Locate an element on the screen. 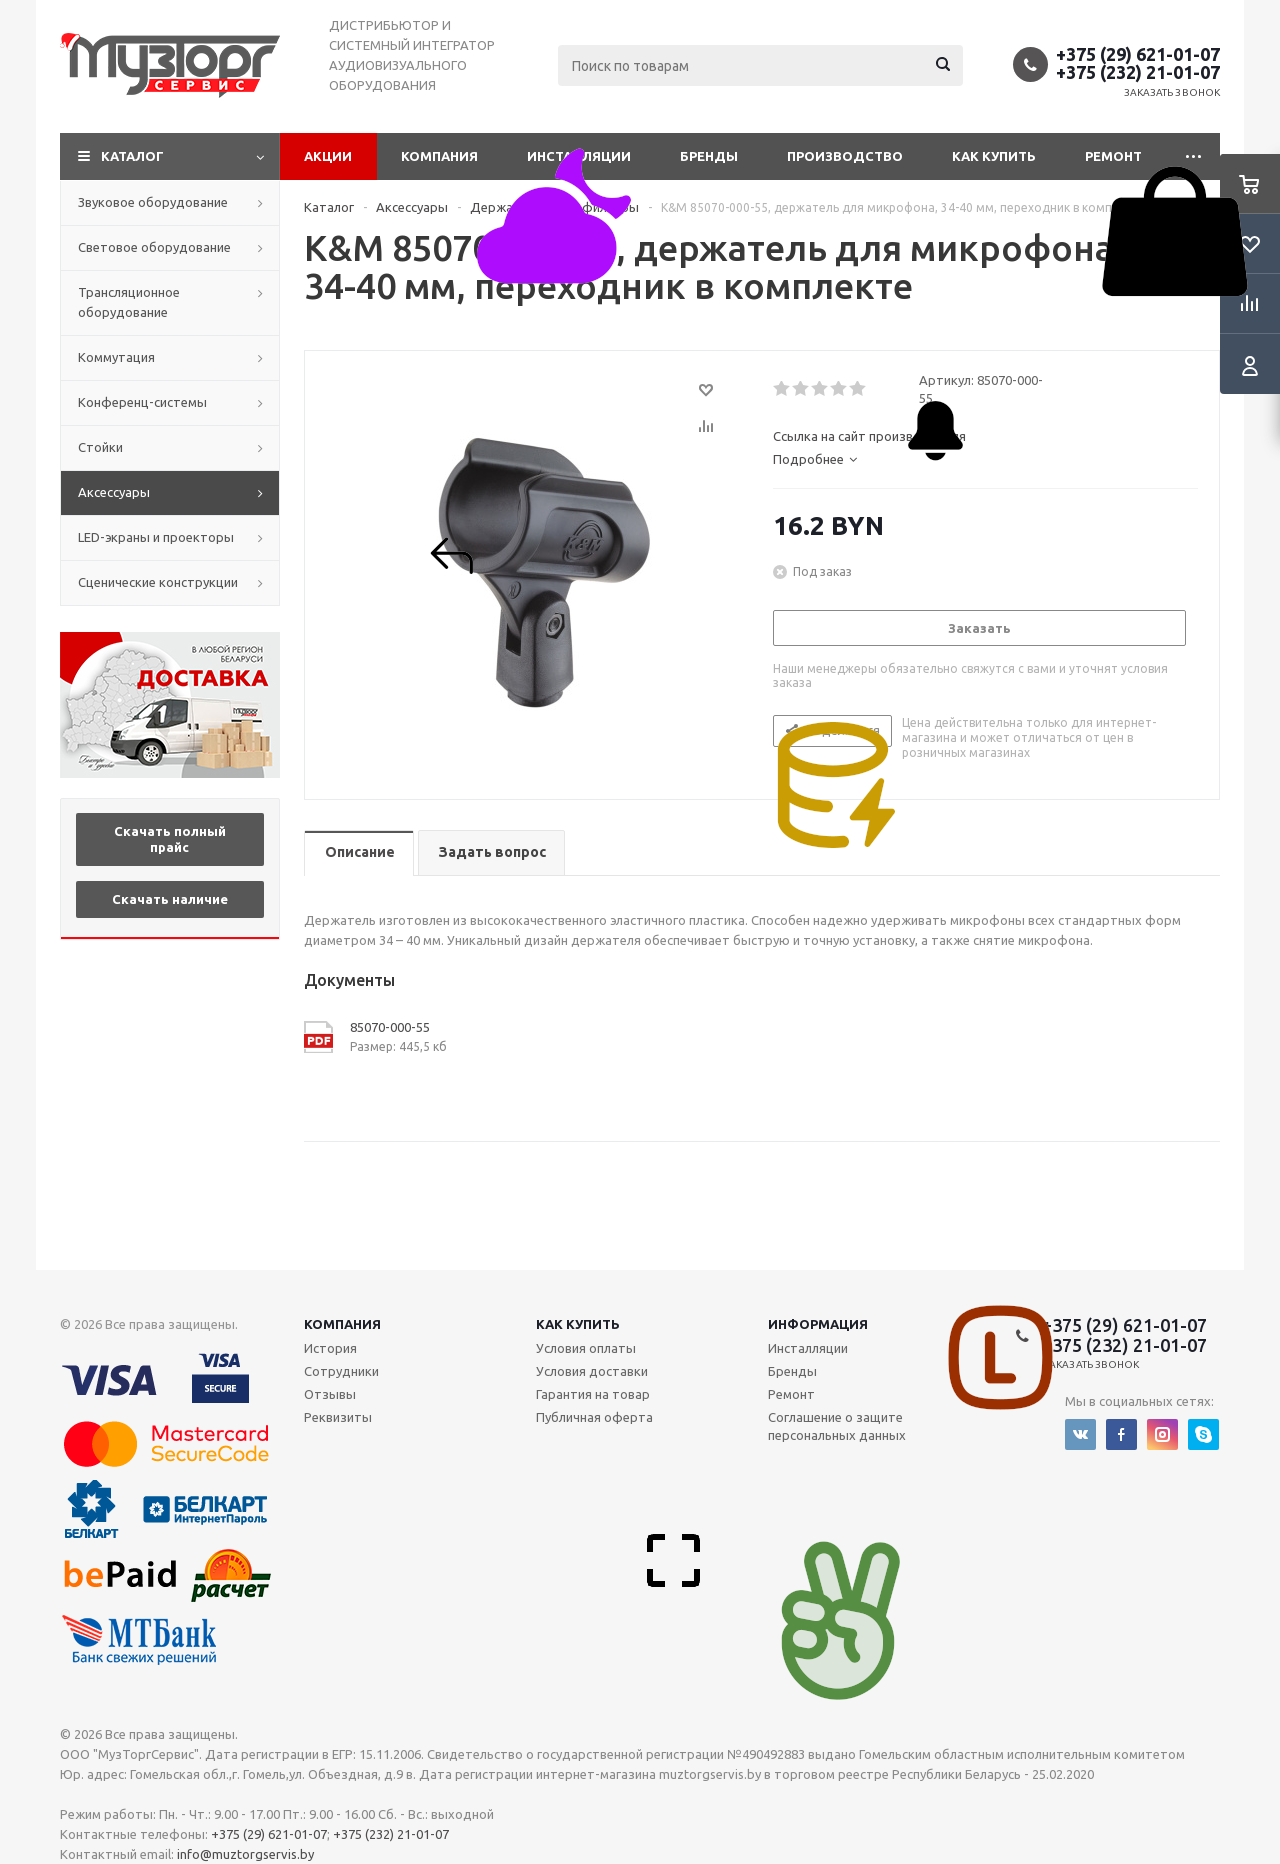  view notifications is located at coordinates (935, 431).